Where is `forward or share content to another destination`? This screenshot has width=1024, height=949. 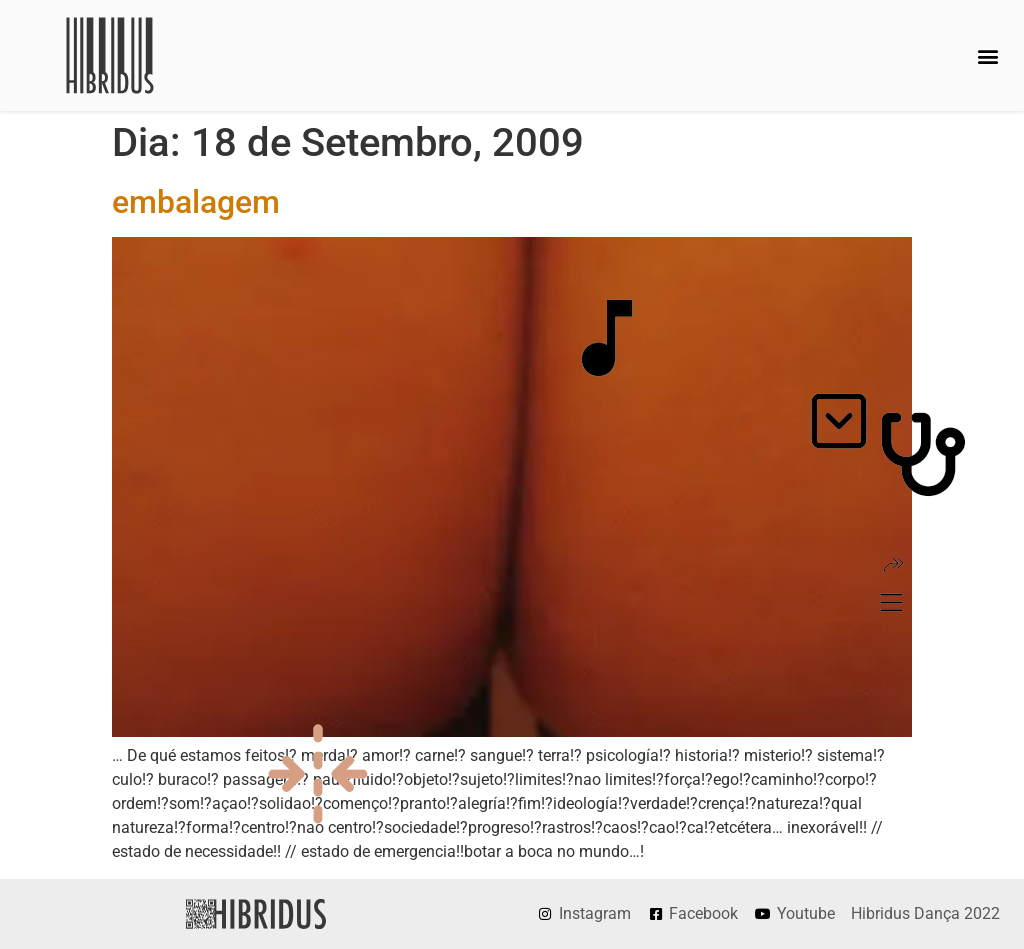
forward or share content to another destination is located at coordinates (893, 565).